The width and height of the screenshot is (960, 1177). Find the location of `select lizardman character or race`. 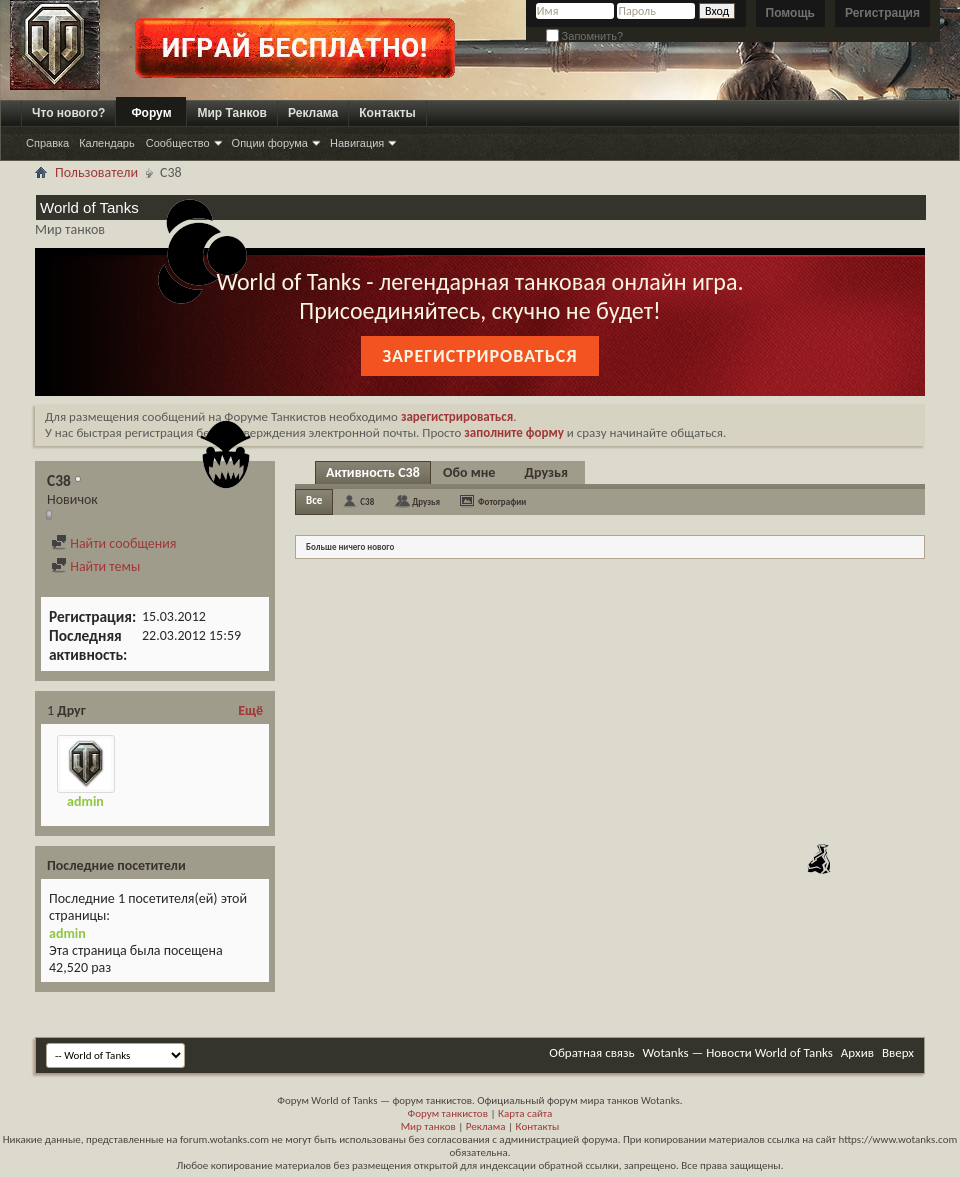

select lizardman character or race is located at coordinates (226, 454).